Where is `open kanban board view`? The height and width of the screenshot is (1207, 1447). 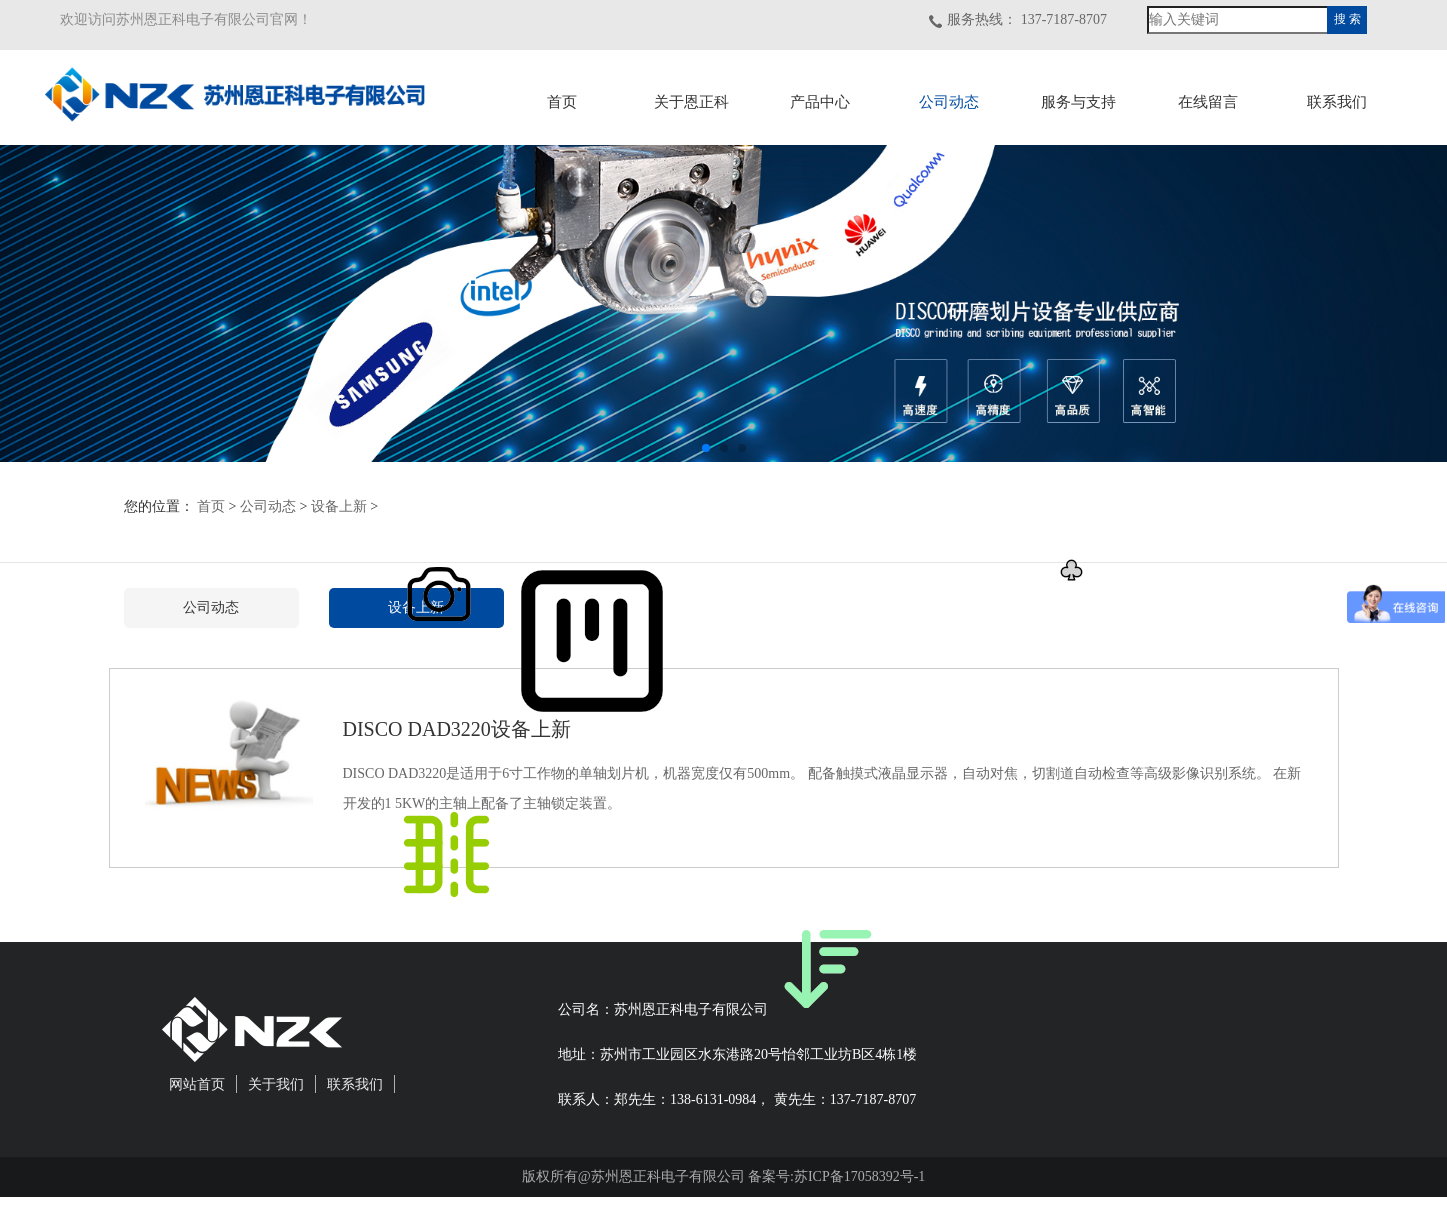
open kanban board view is located at coordinates (592, 641).